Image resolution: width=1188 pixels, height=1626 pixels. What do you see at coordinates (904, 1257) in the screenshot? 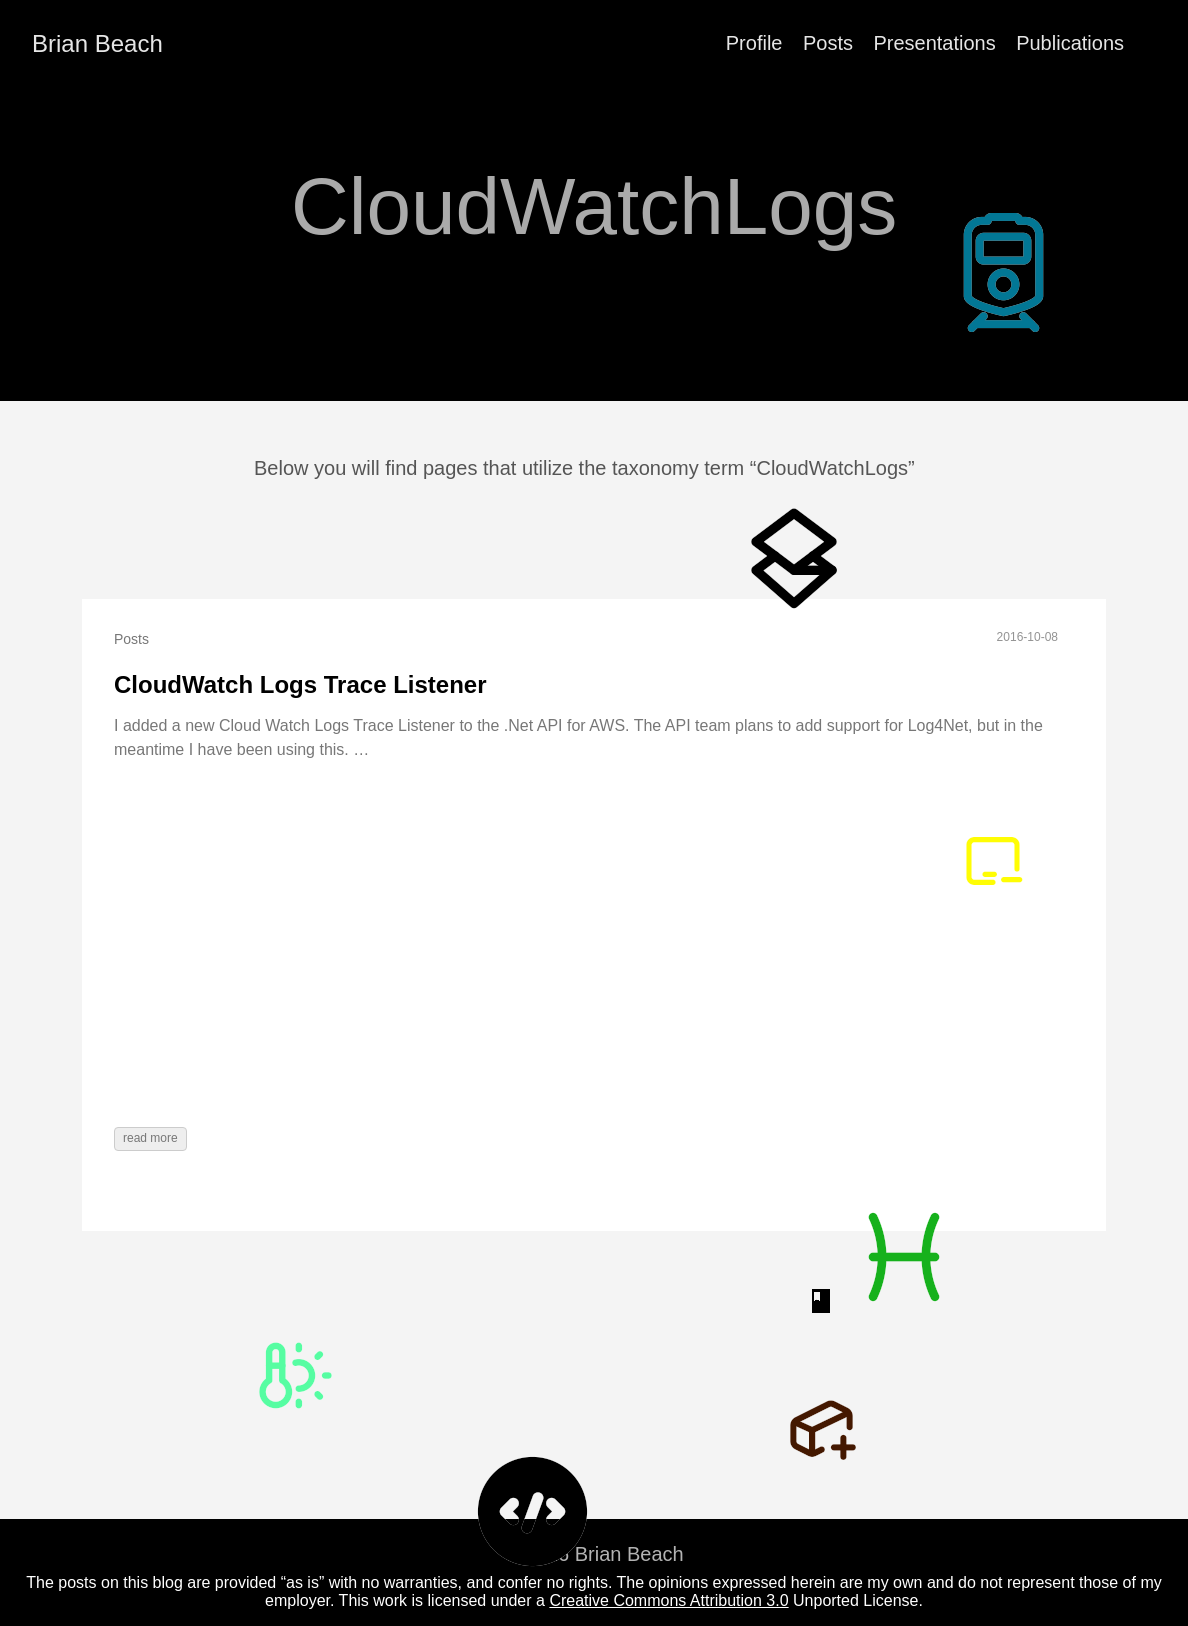
I see `pisces zodiac sign symbol` at bounding box center [904, 1257].